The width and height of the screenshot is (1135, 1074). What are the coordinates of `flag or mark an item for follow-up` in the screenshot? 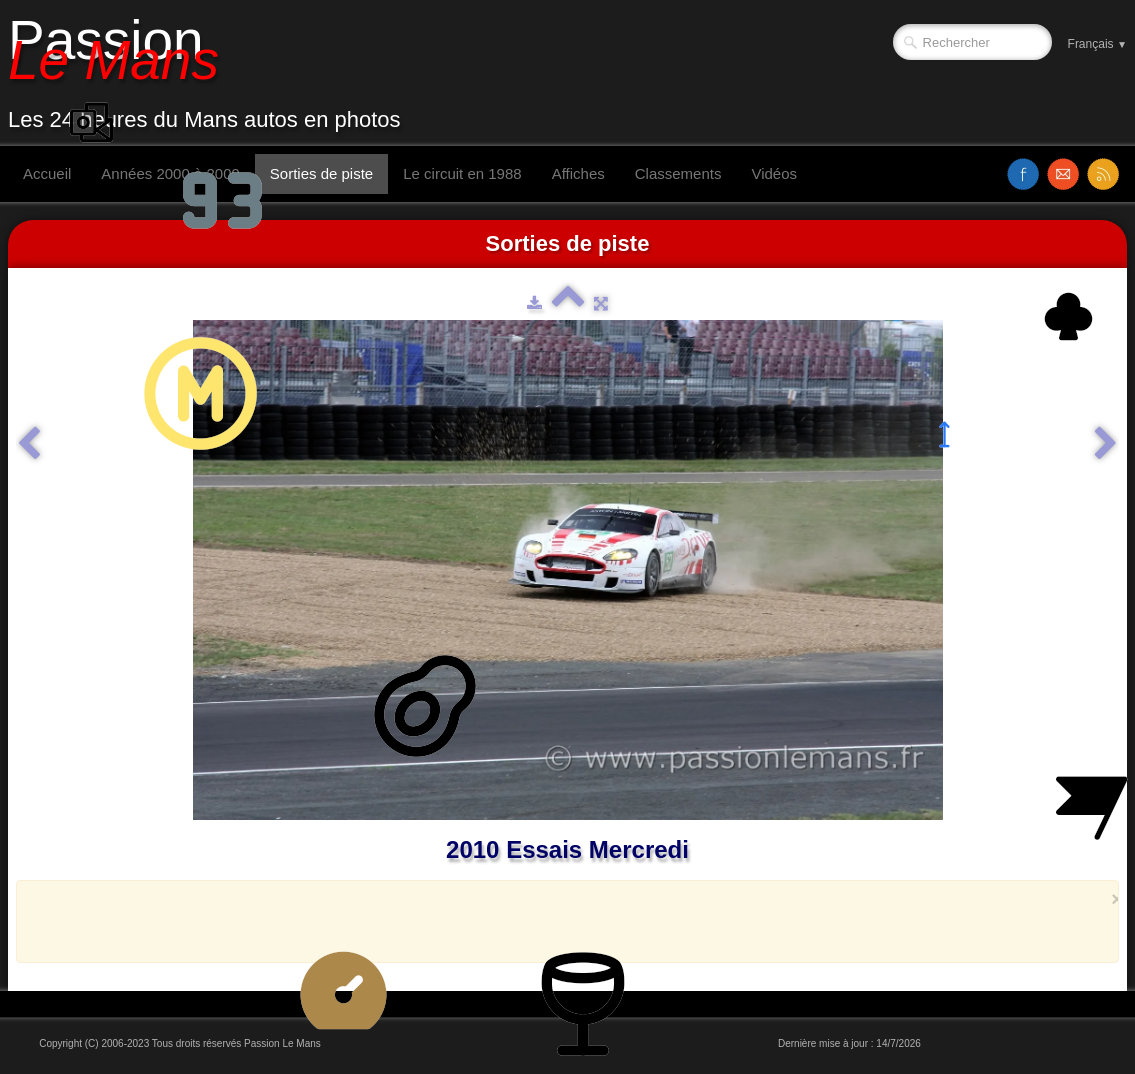 It's located at (1089, 804).